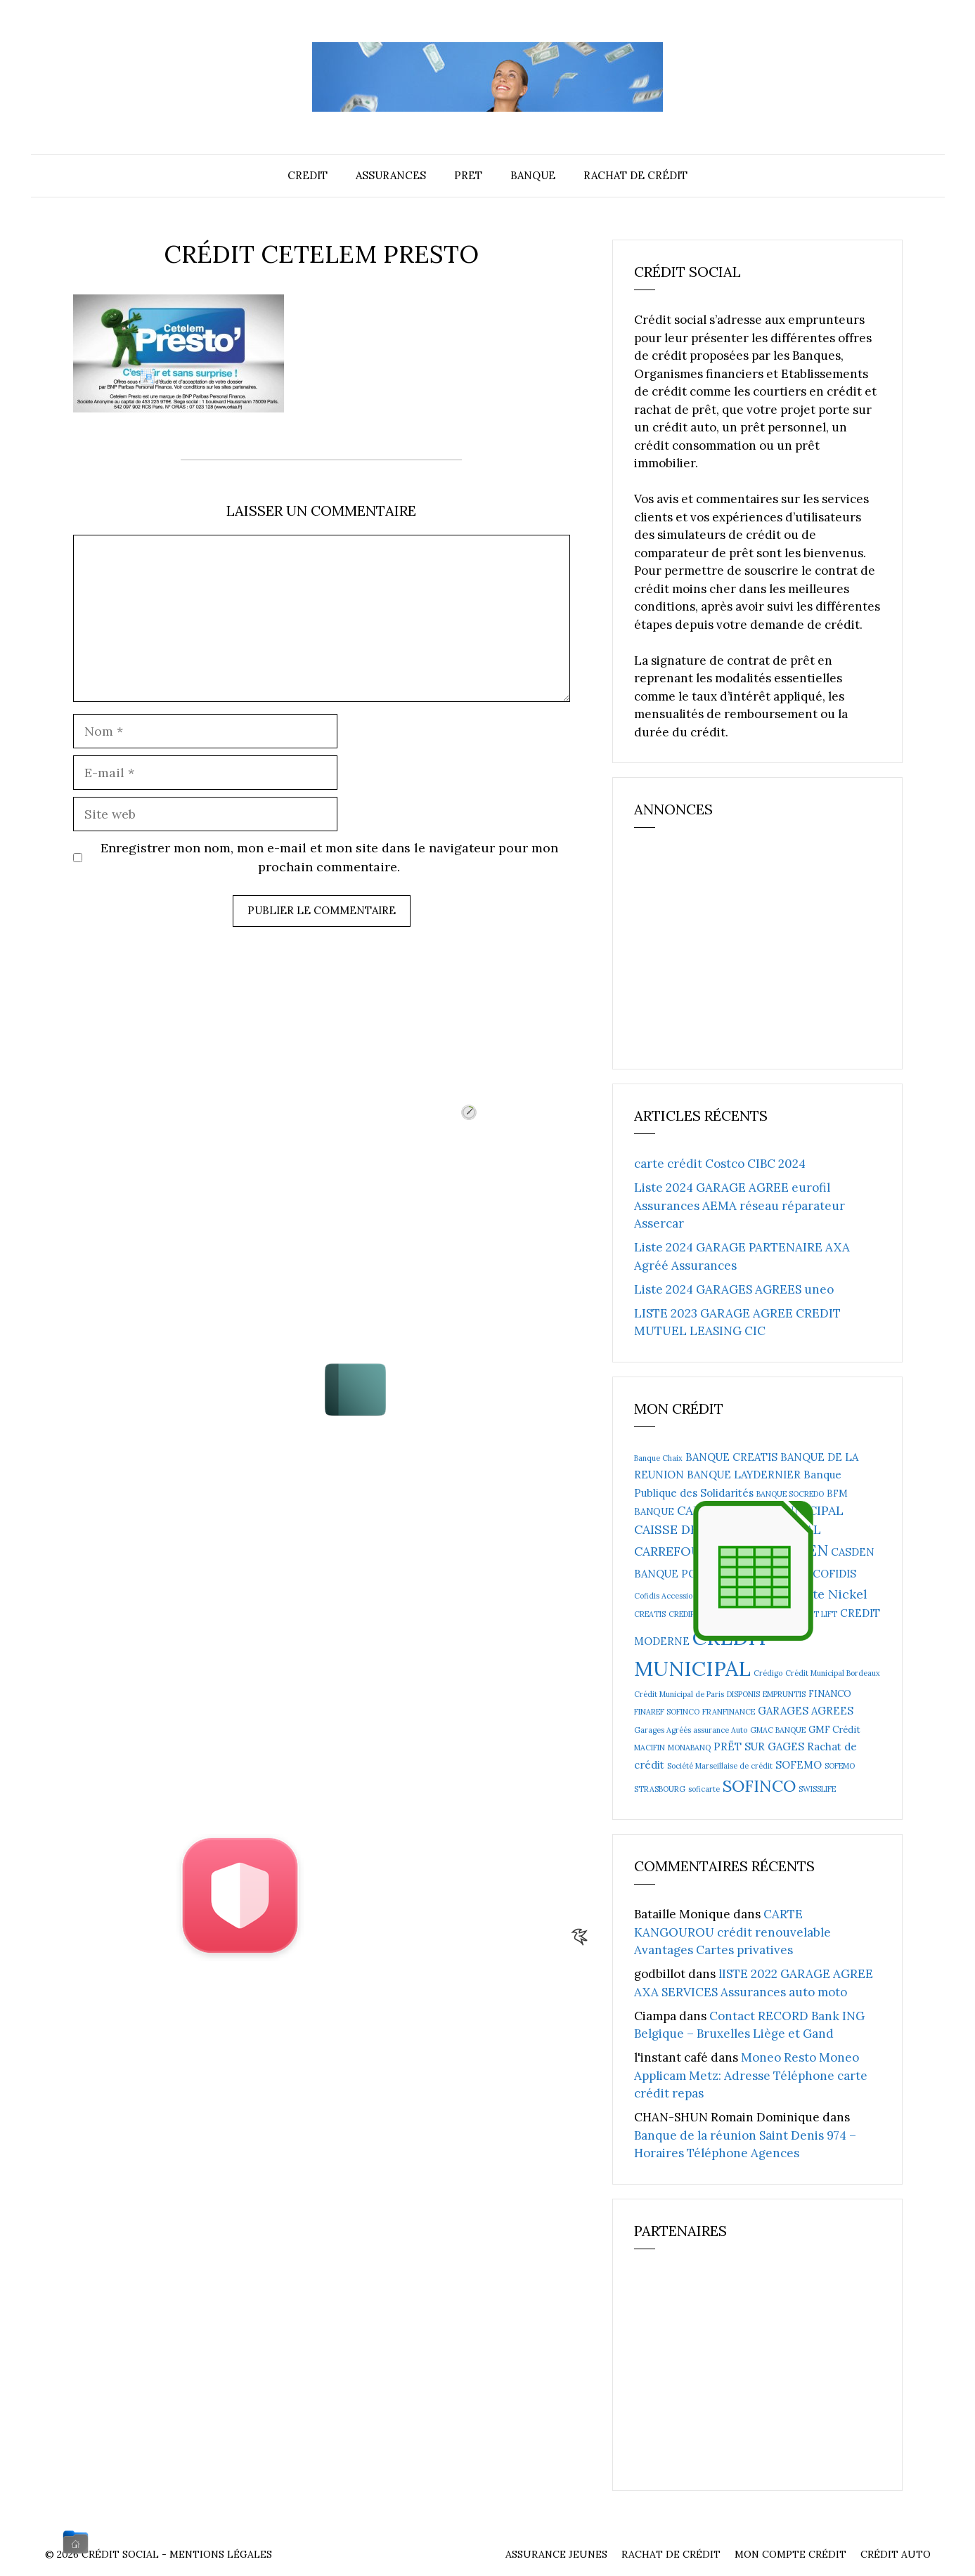 The width and height of the screenshot is (975, 2576). I want to click on open kate text editor, so click(580, 1937).